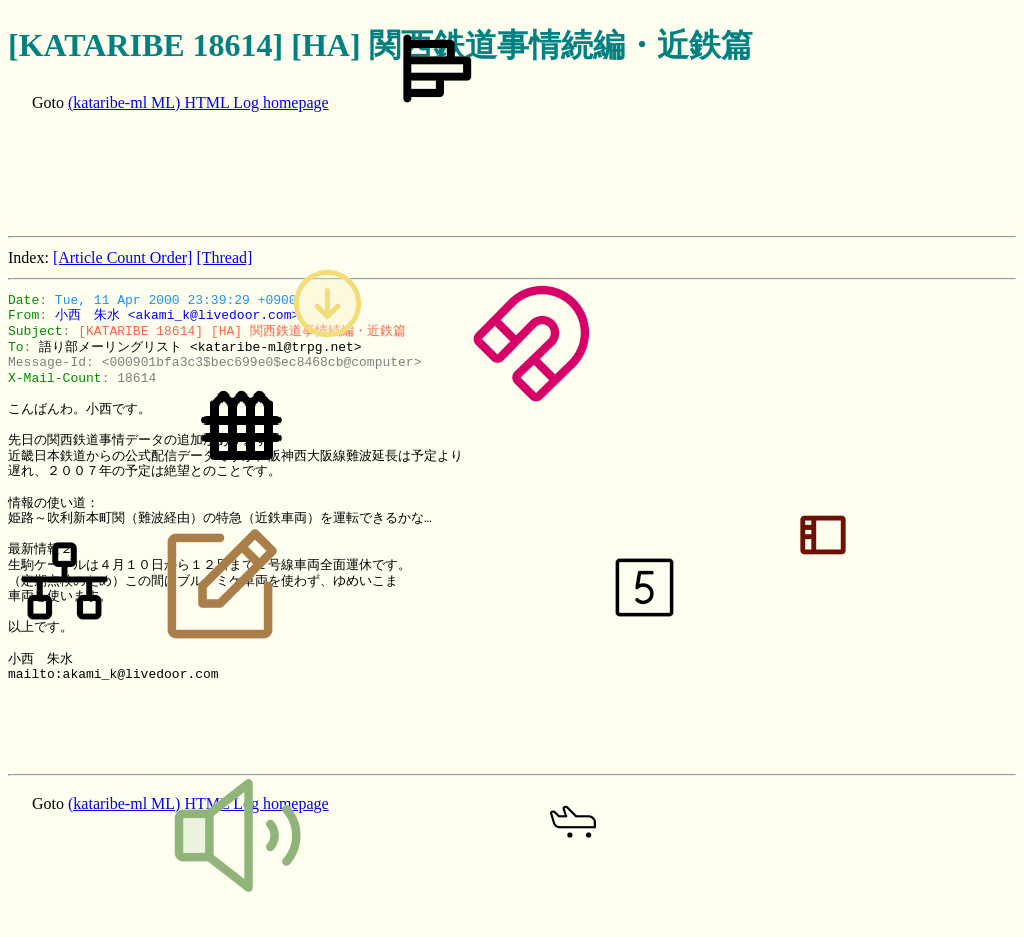 The width and height of the screenshot is (1024, 937). I want to click on download file or content, so click(327, 303).